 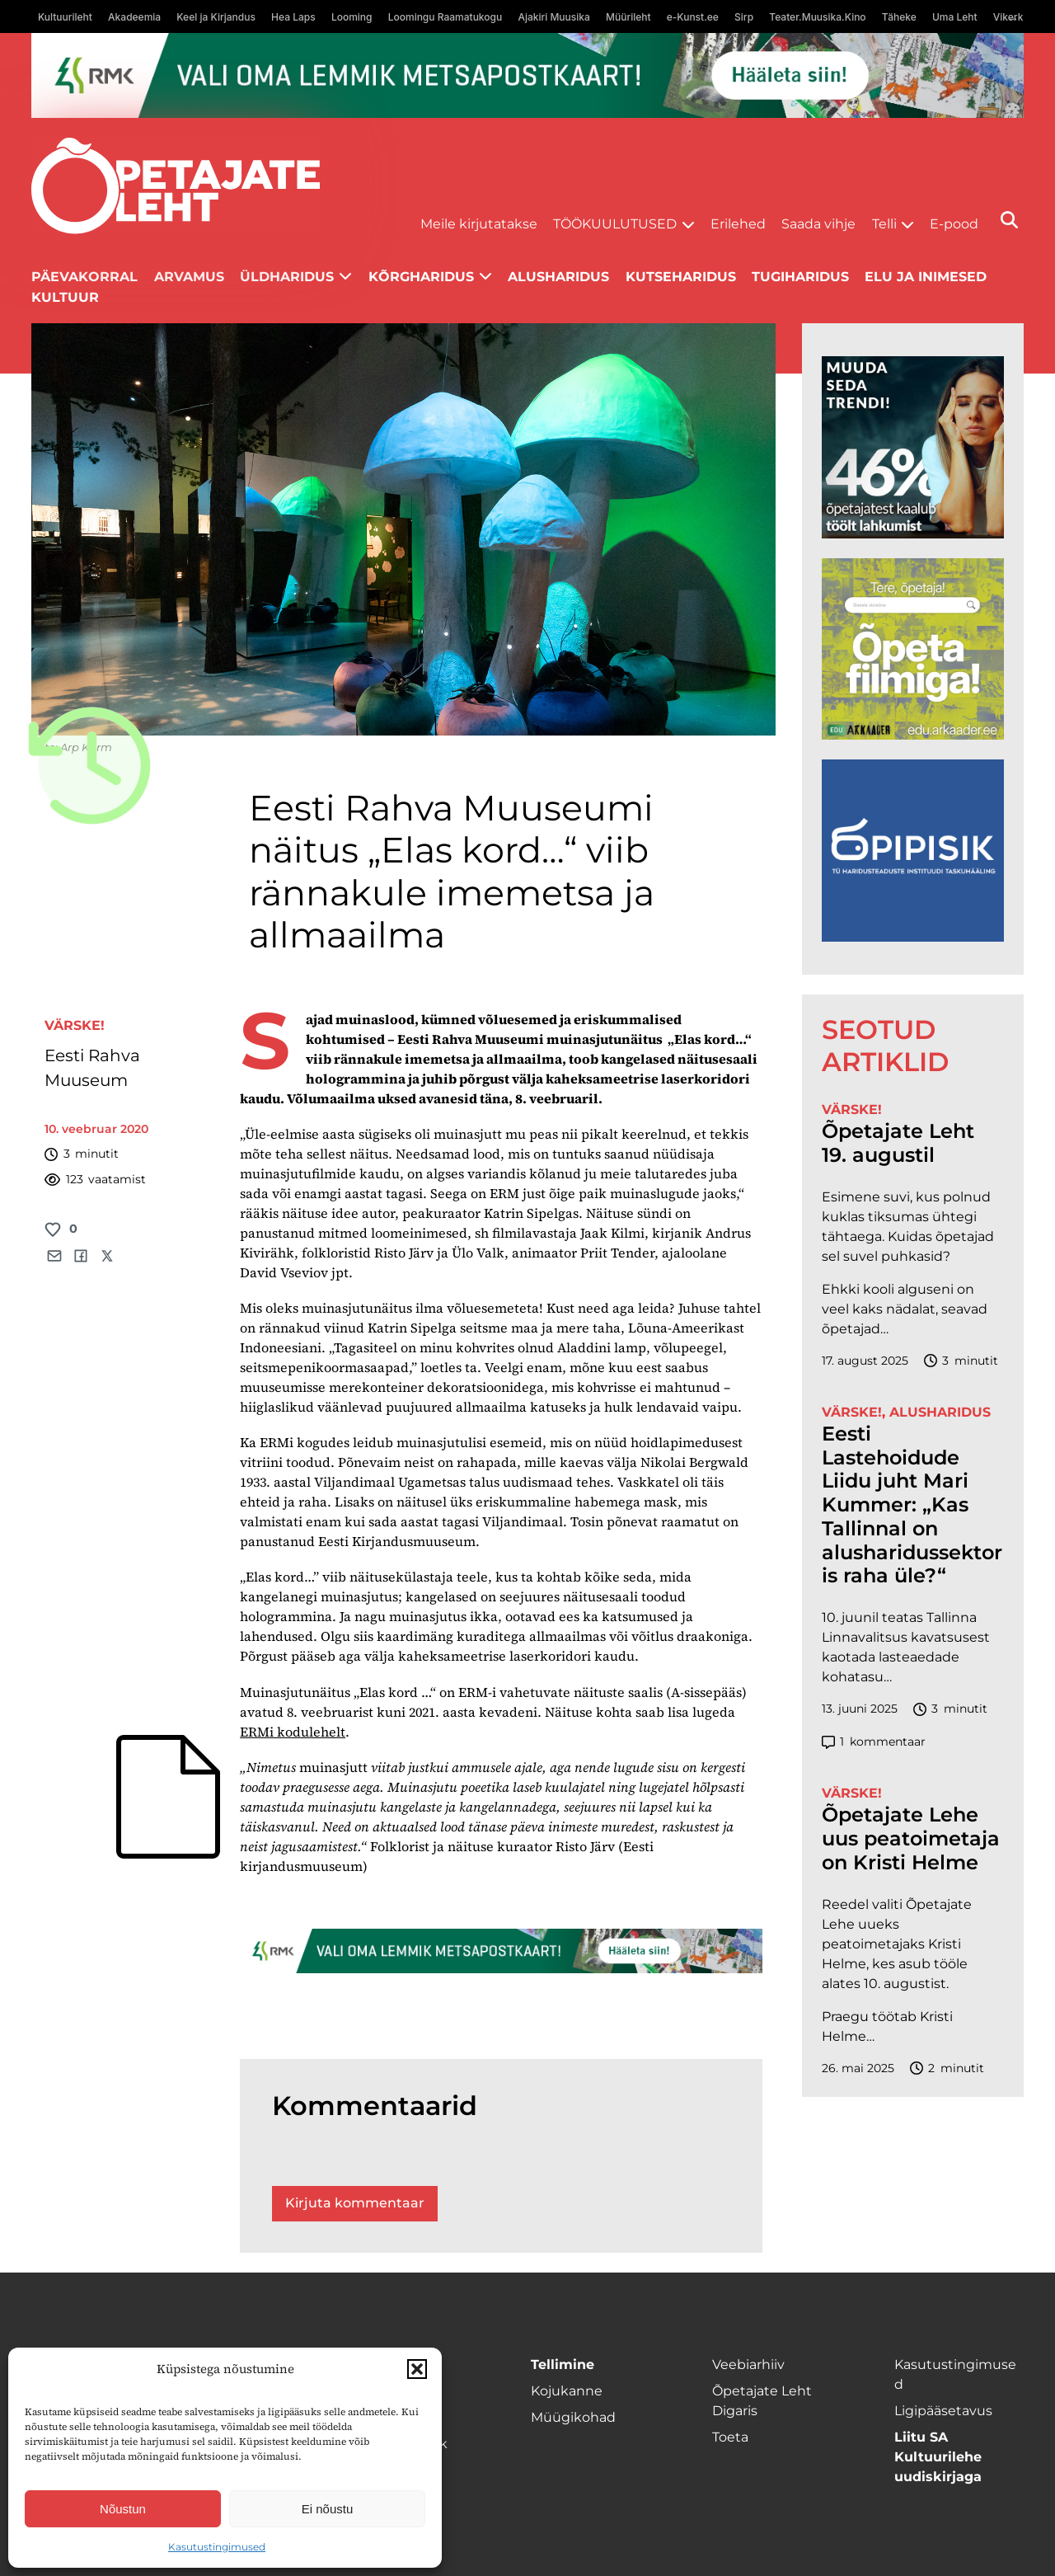 I want to click on undo or revert to a previous state, so click(x=91, y=765).